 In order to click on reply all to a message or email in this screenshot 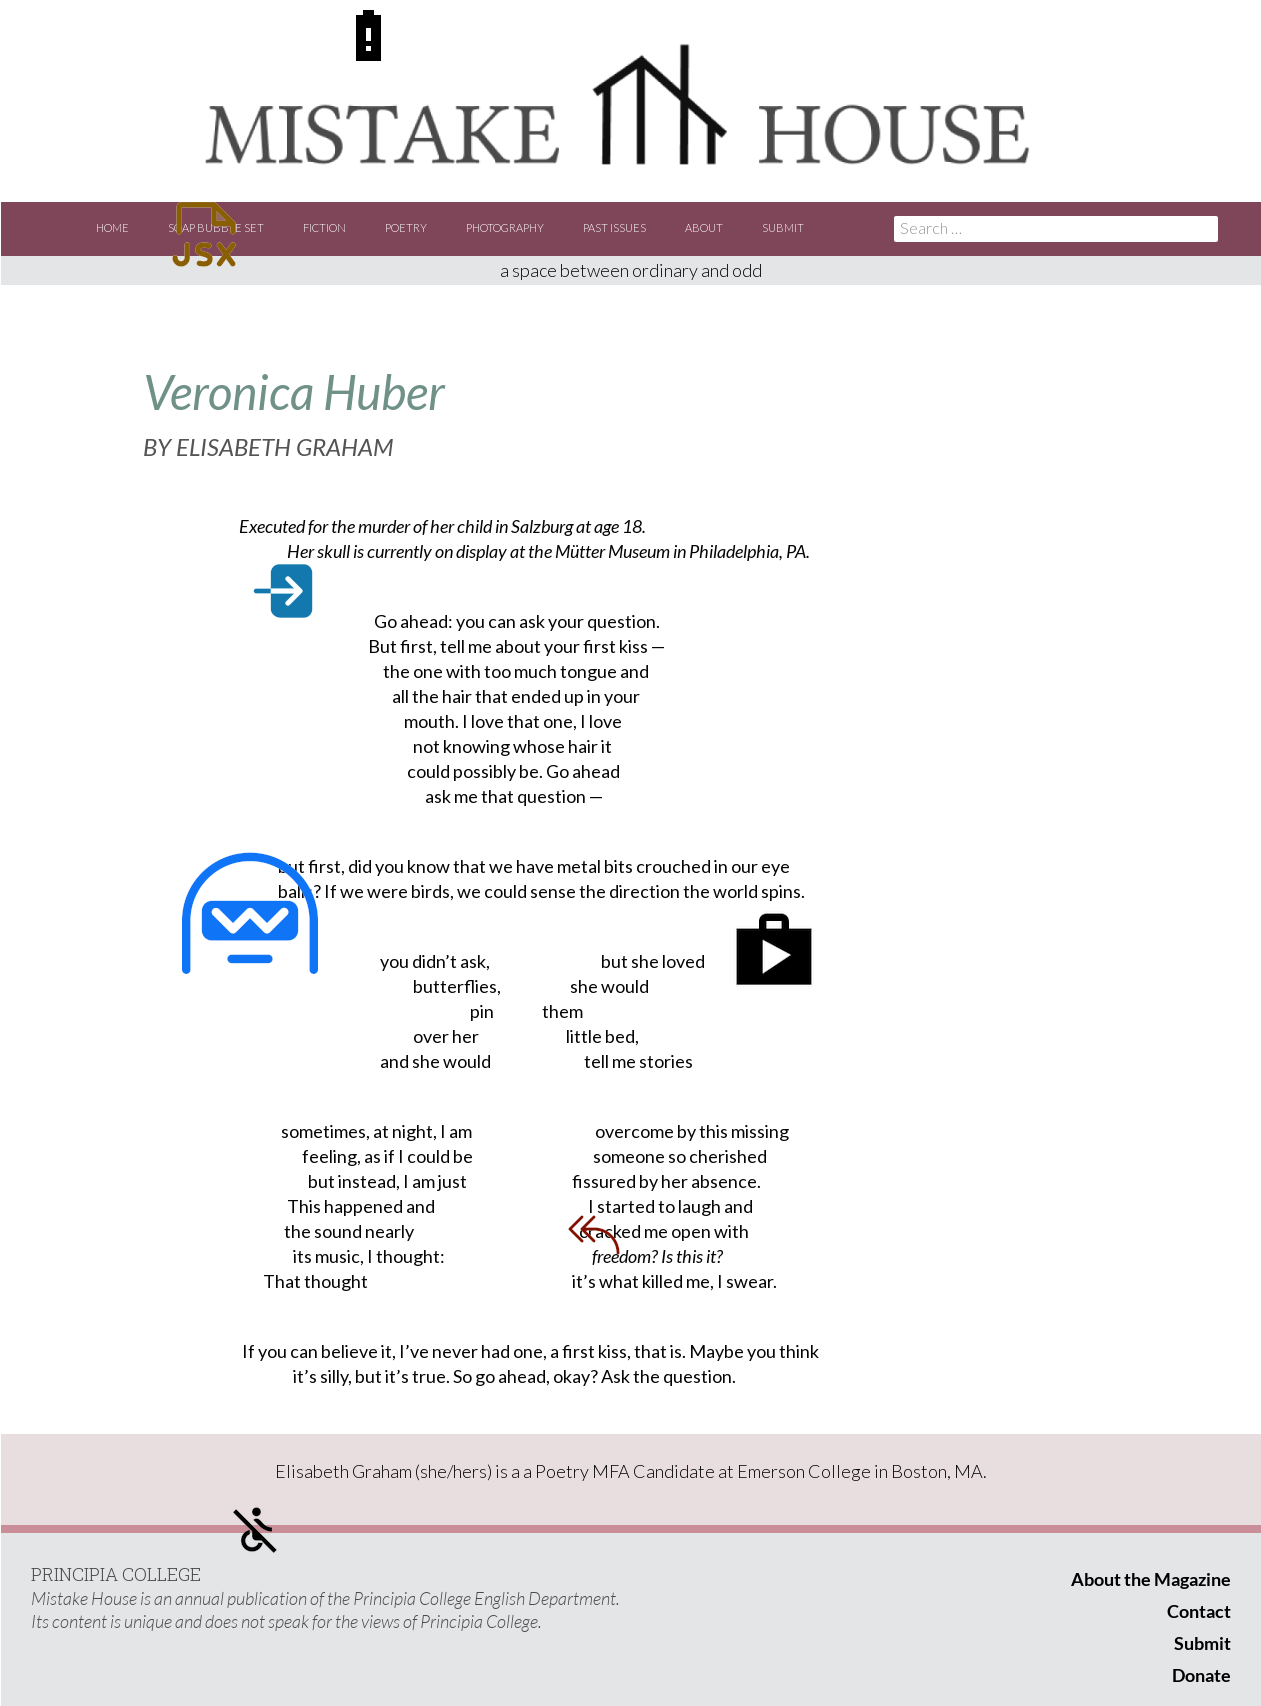, I will do `click(594, 1235)`.